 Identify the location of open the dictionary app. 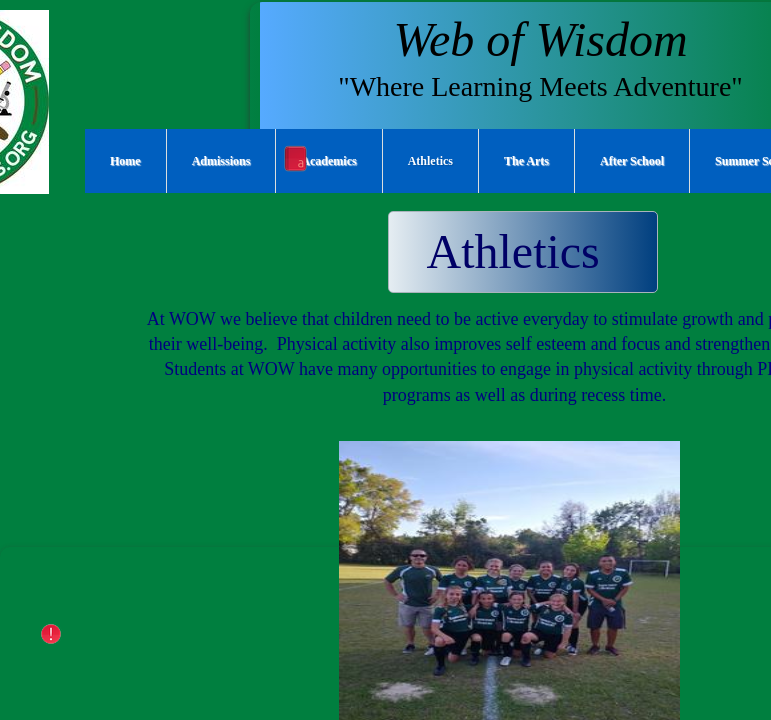
(295, 158).